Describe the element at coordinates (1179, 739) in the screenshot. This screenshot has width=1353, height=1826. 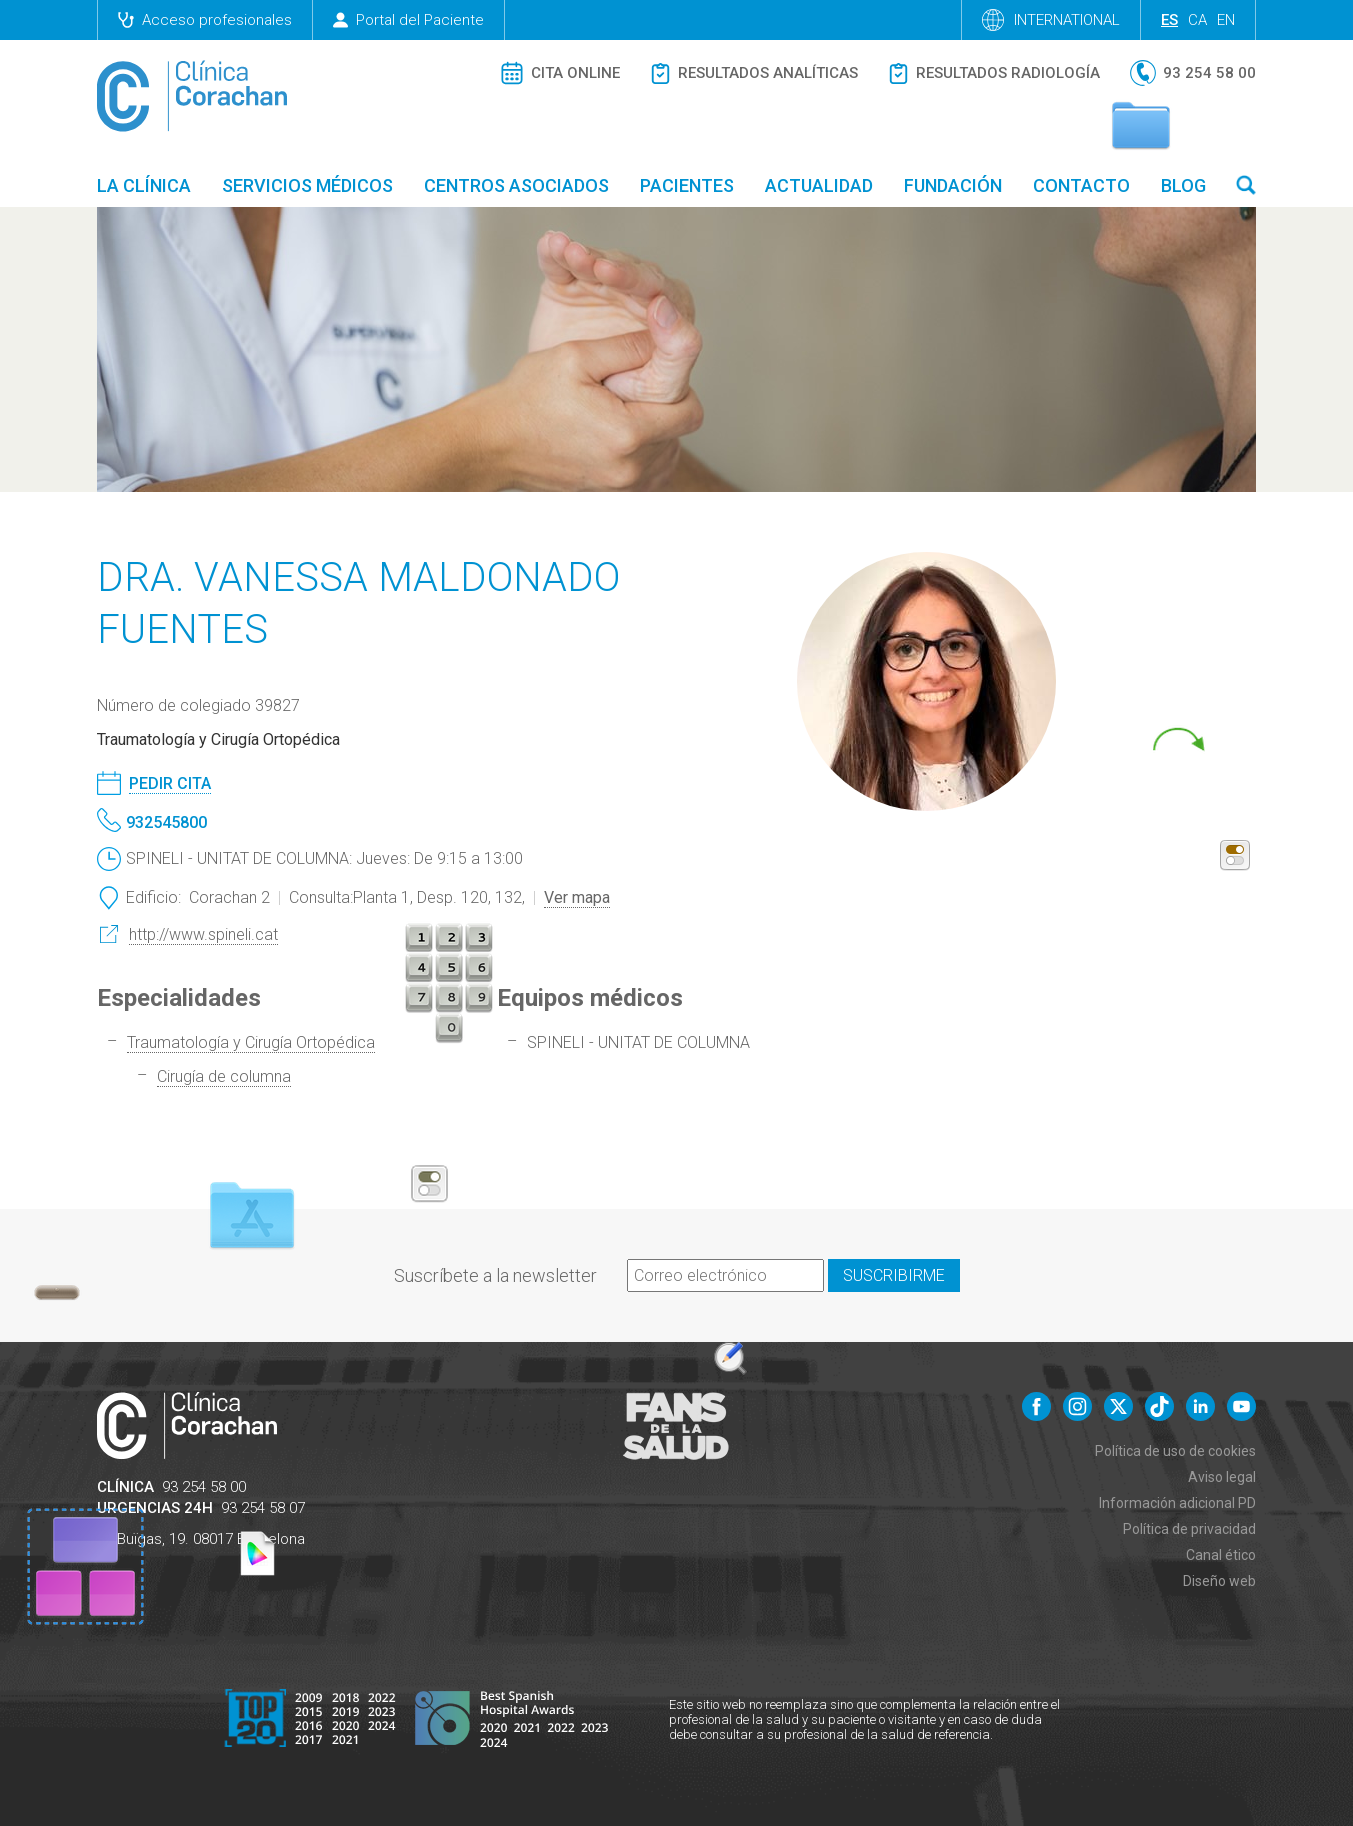
I see `redo the last undone action` at that location.